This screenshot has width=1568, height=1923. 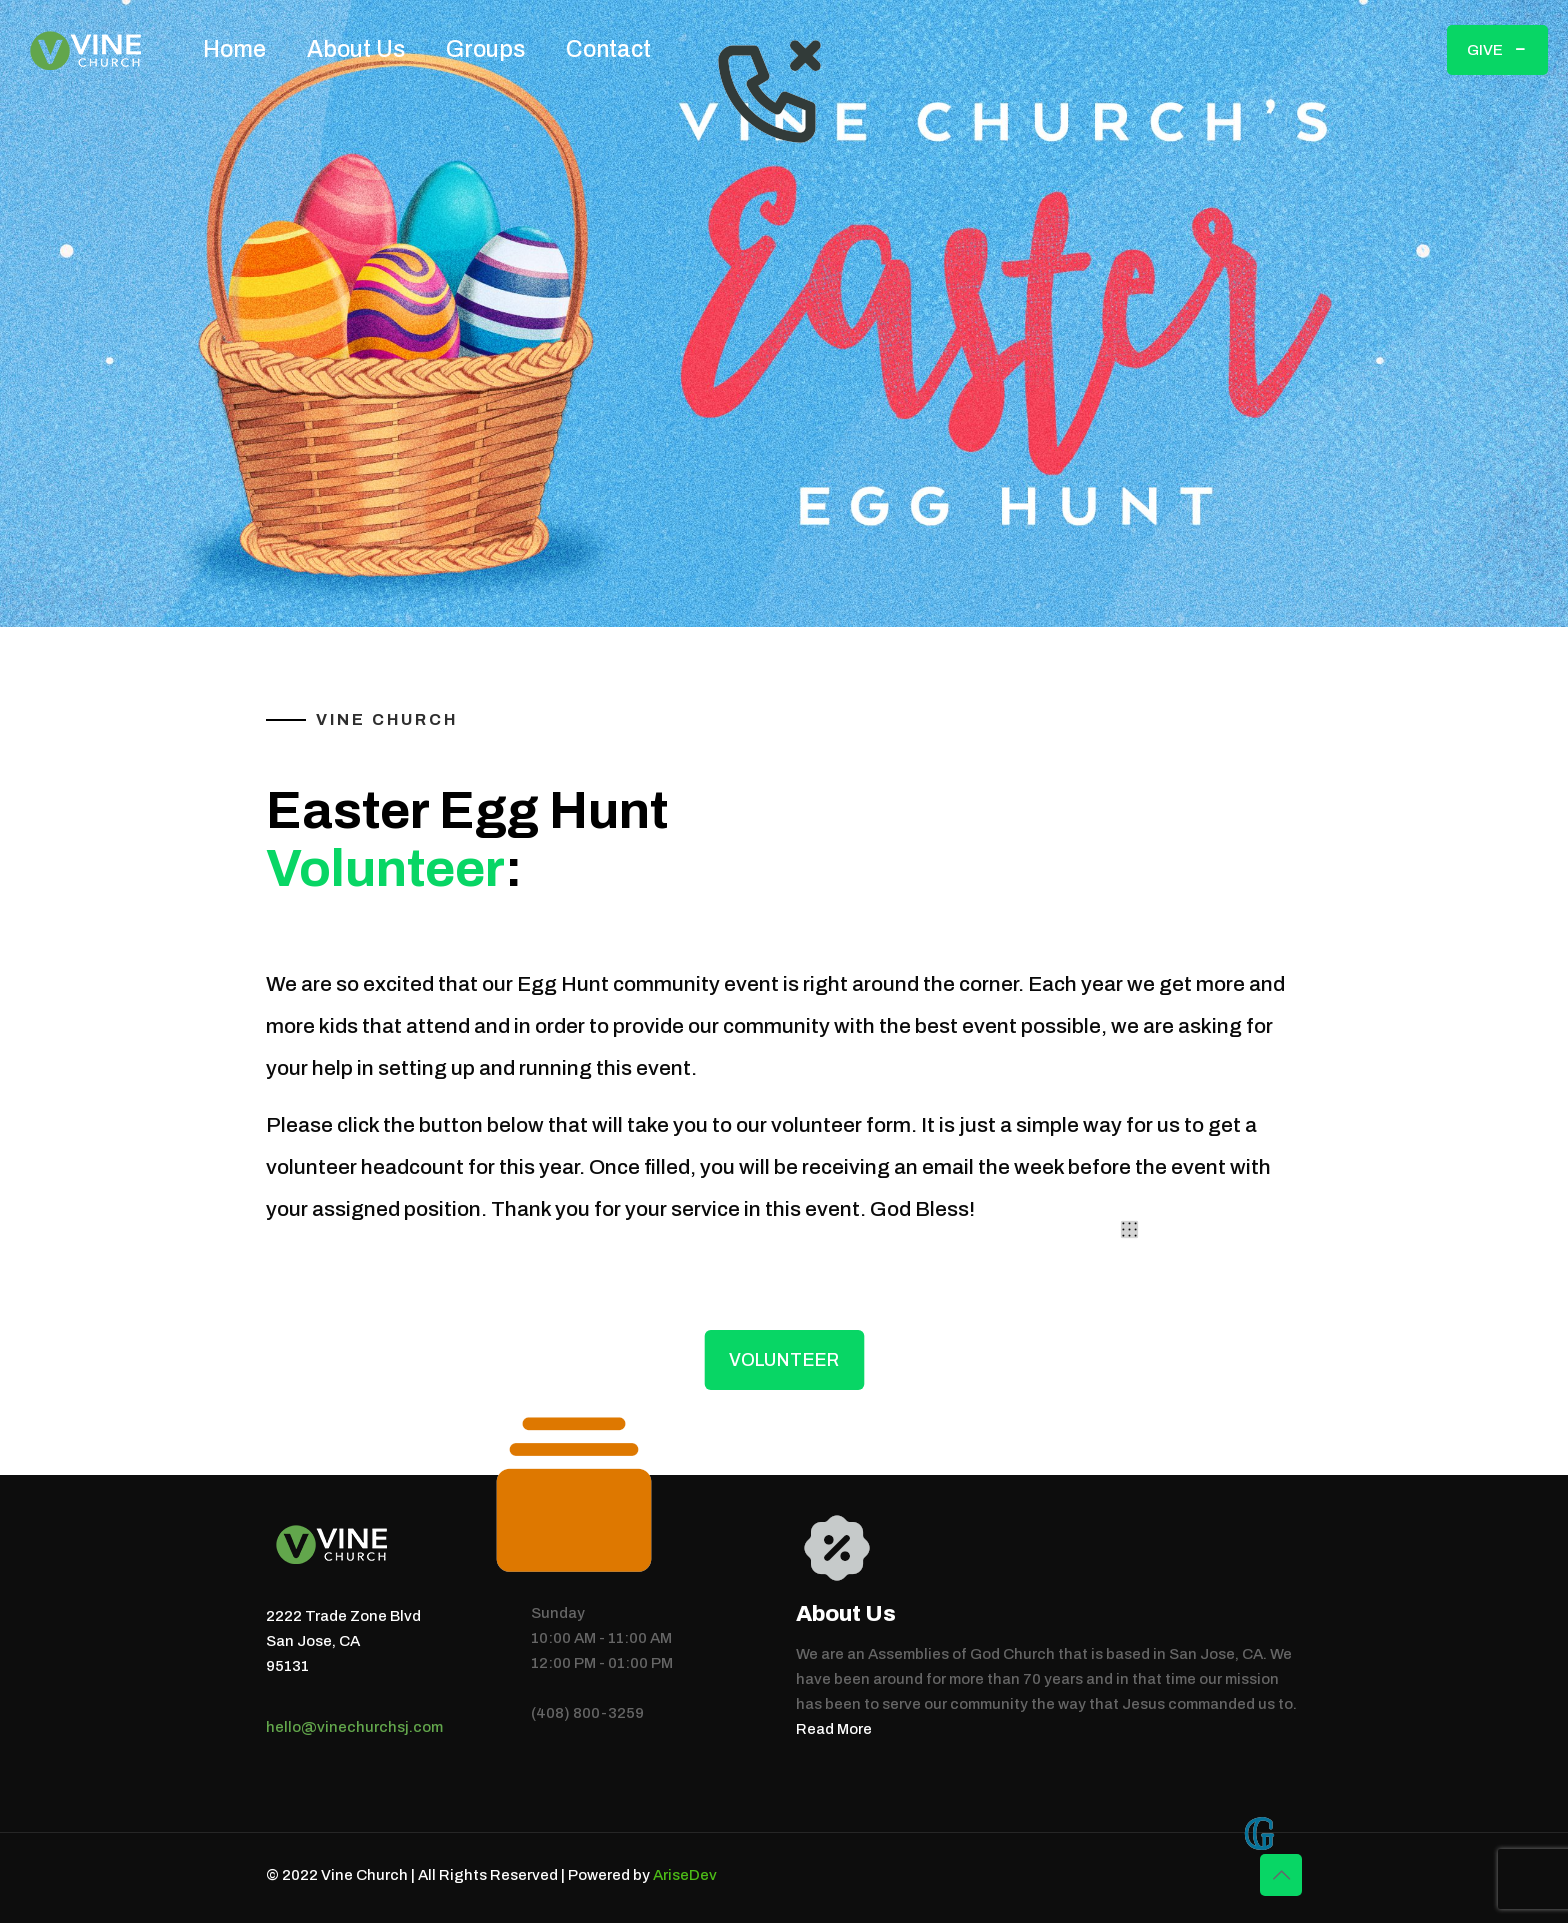 What do you see at coordinates (769, 91) in the screenshot?
I see `end the current phone call` at bounding box center [769, 91].